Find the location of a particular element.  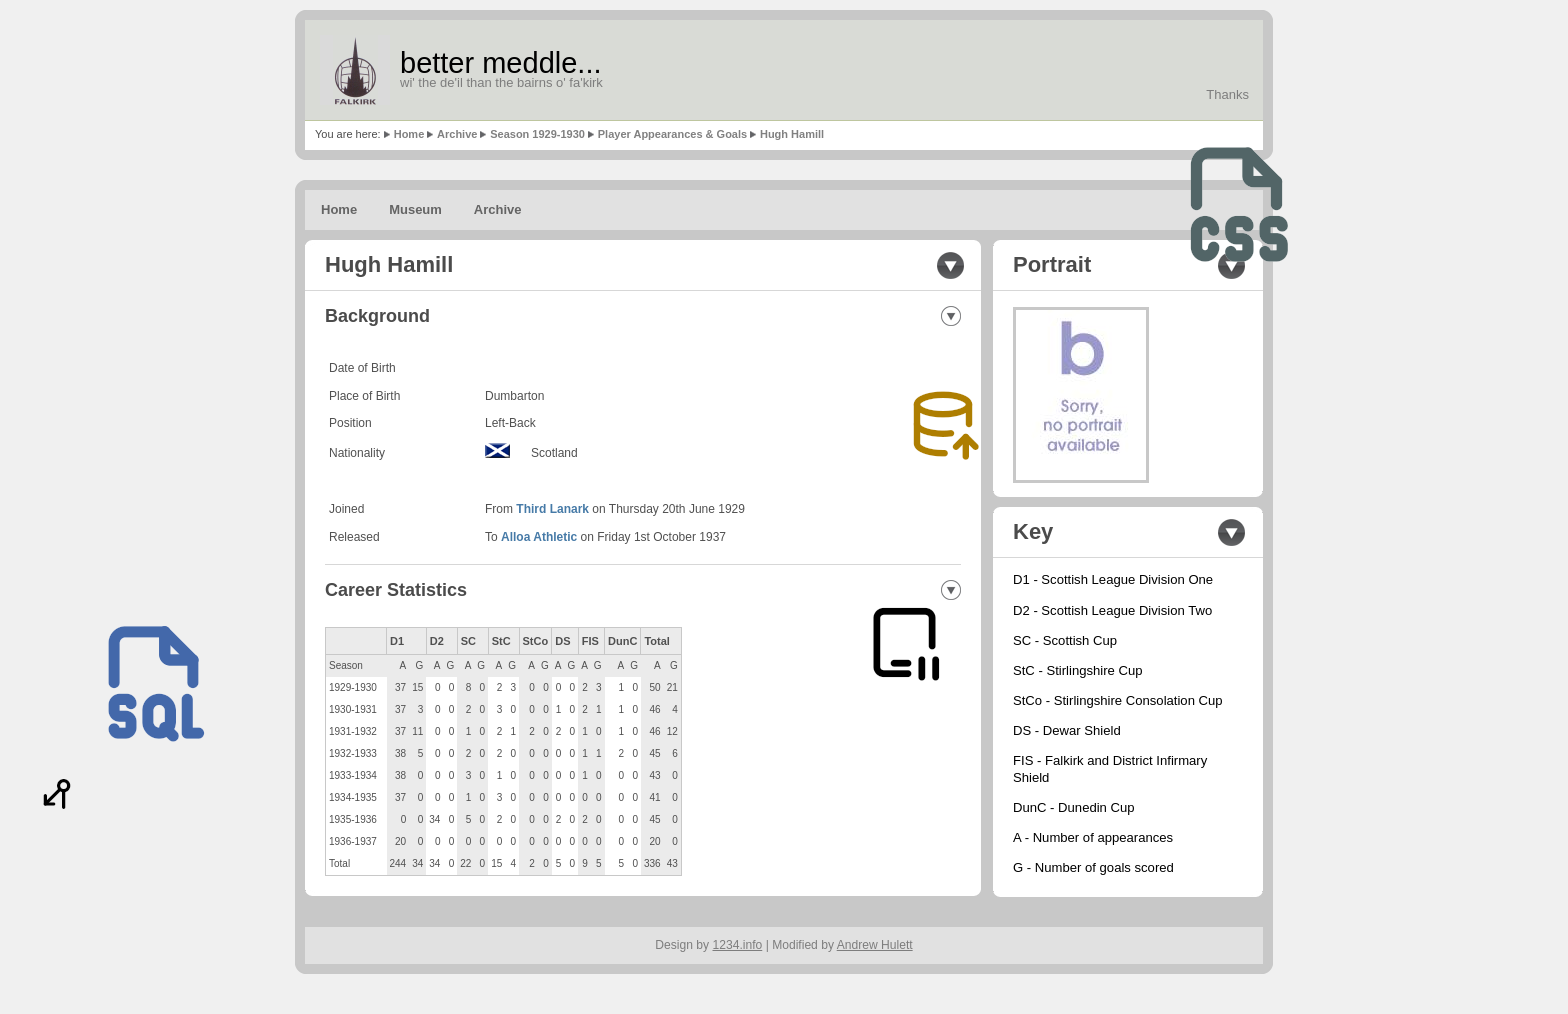

indicates a SQL database file is located at coordinates (153, 682).